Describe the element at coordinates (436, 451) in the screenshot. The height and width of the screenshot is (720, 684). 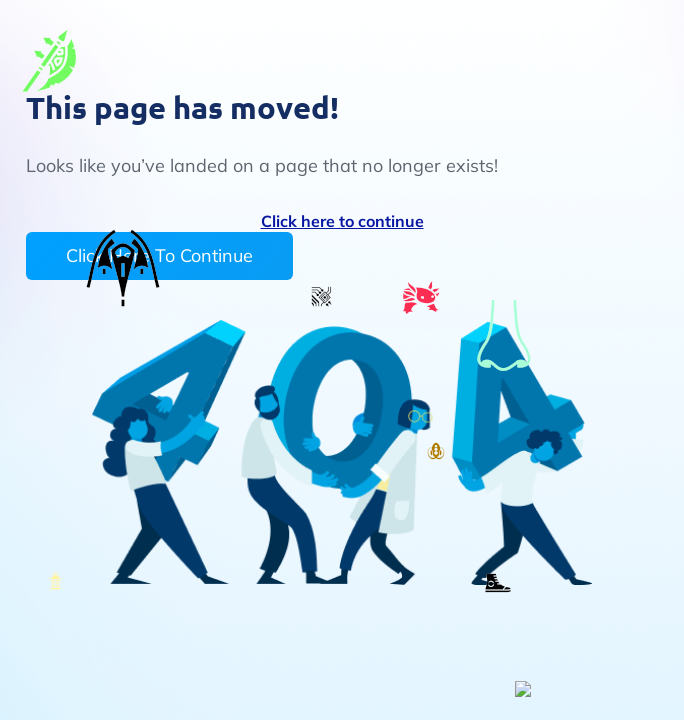
I see `decorative game badge or achievement emblem` at that location.